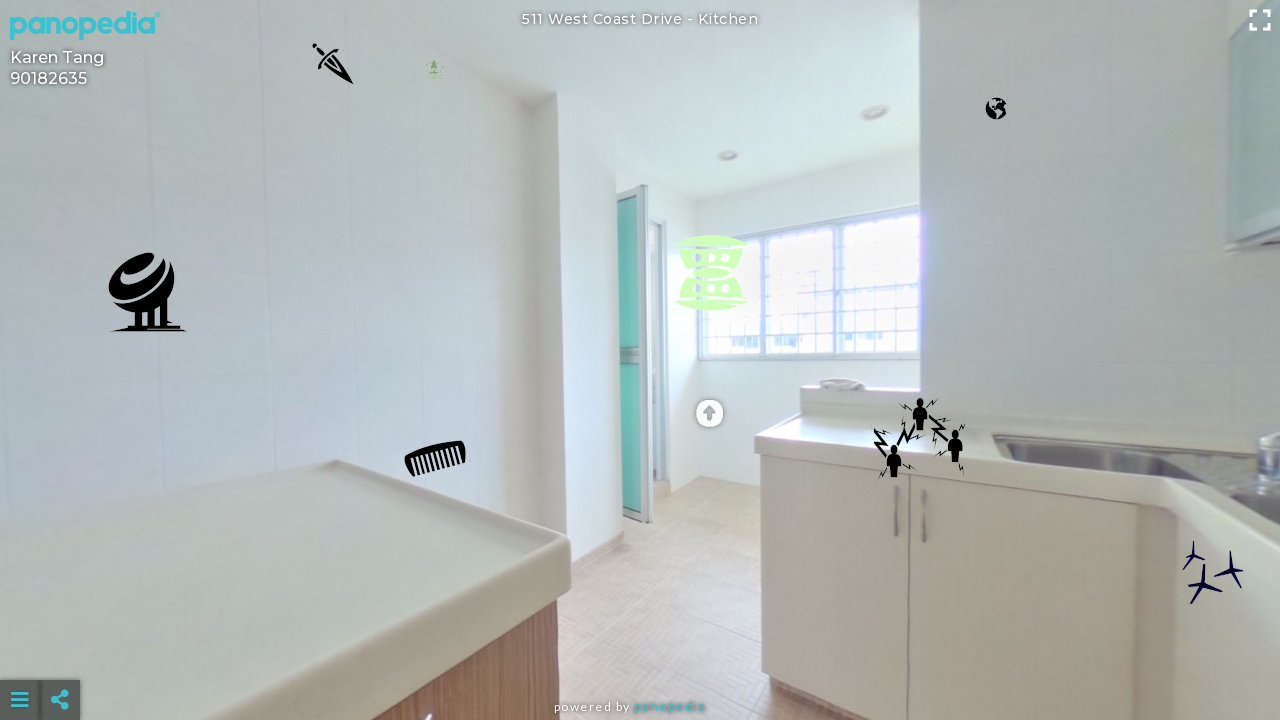 The image size is (1280, 720). Describe the element at coordinates (996, 108) in the screenshot. I see `switch to global or worldwide view` at that location.